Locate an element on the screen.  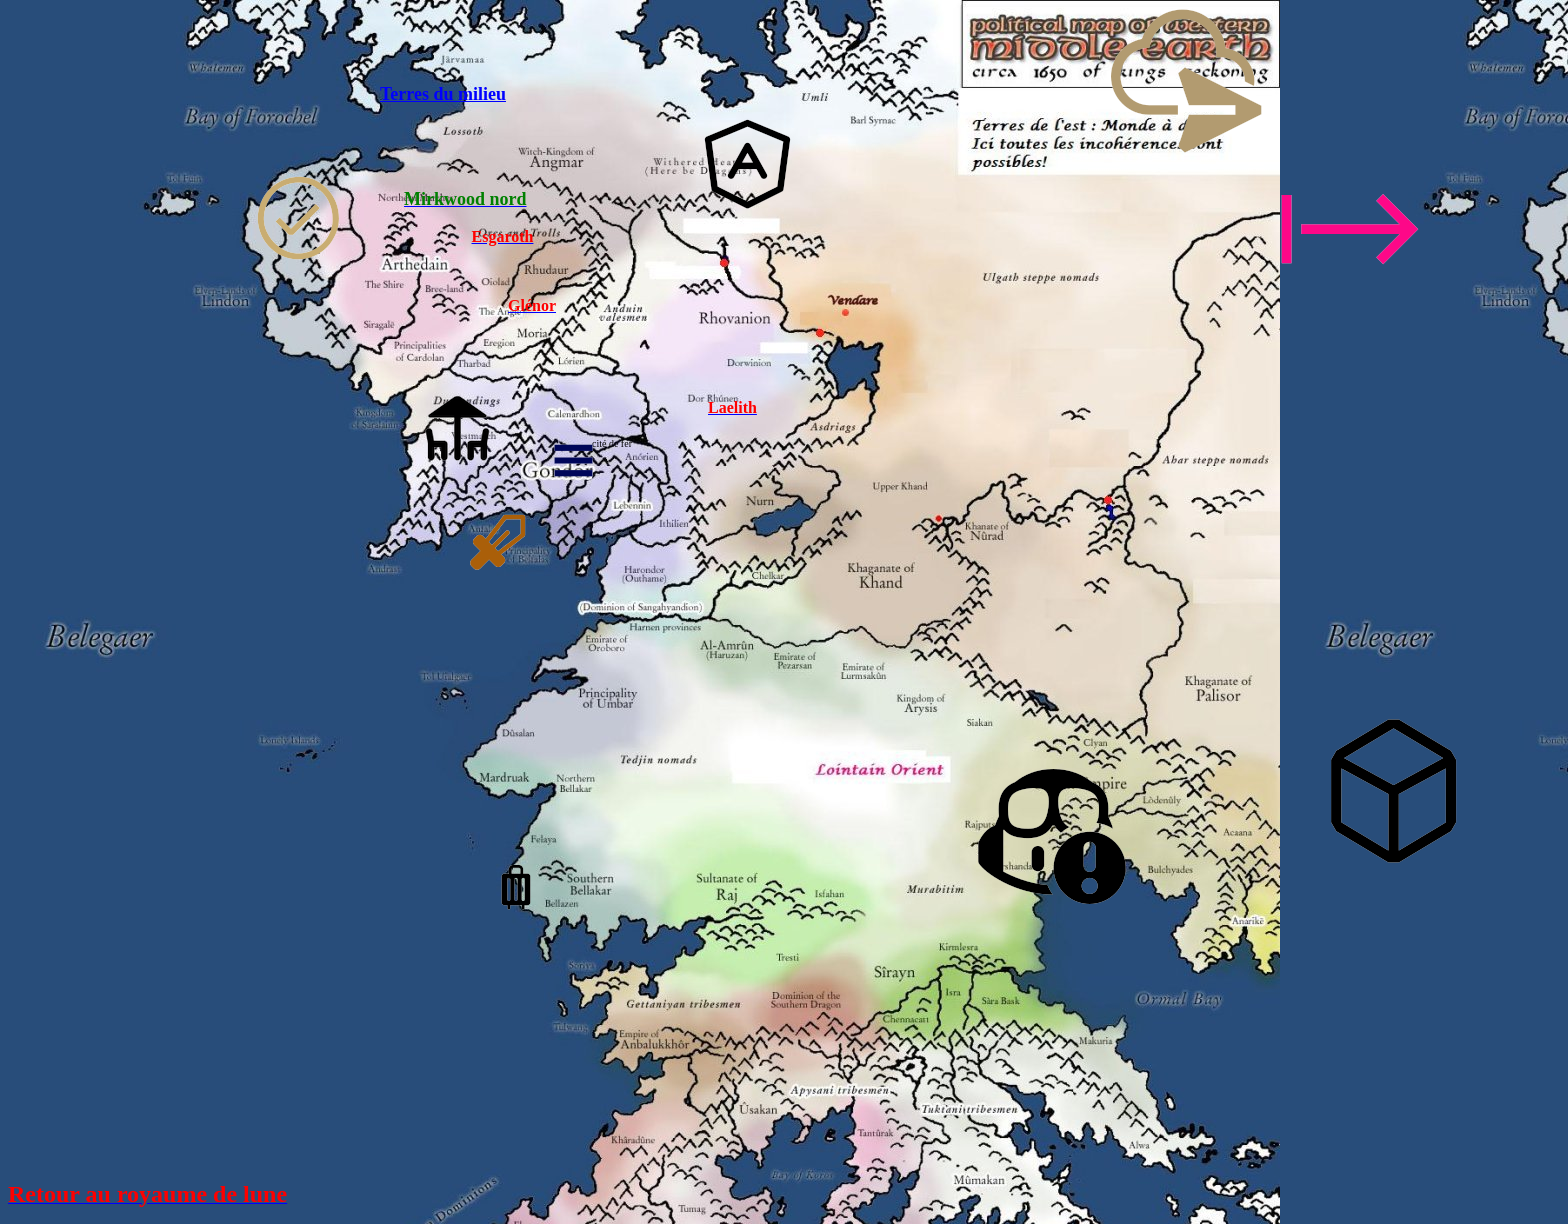
indicates a method or function in code is located at coordinates (1393, 792).